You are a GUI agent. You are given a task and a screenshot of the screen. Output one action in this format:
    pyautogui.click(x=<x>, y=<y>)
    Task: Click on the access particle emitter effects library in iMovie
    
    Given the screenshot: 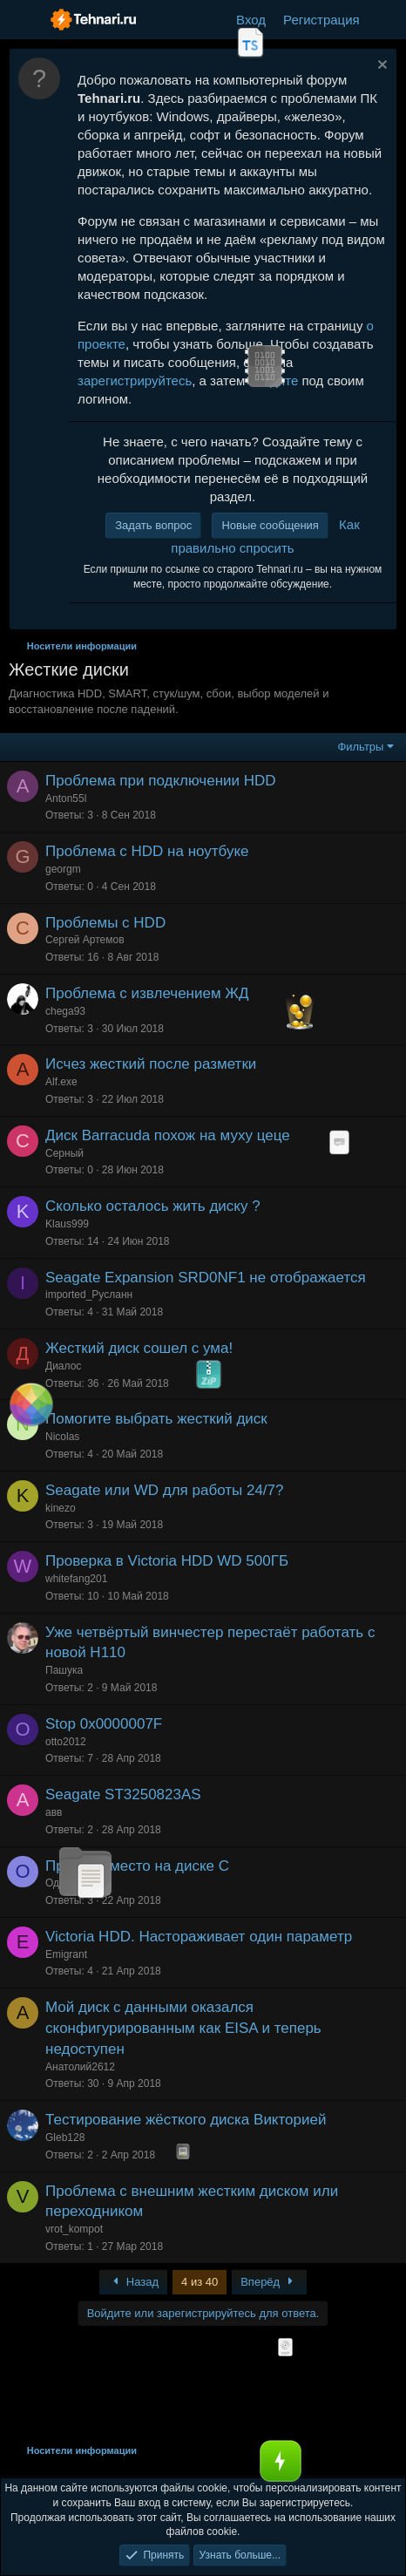 What is the action you would take?
    pyautogui.click(x=300, y=1011)
    